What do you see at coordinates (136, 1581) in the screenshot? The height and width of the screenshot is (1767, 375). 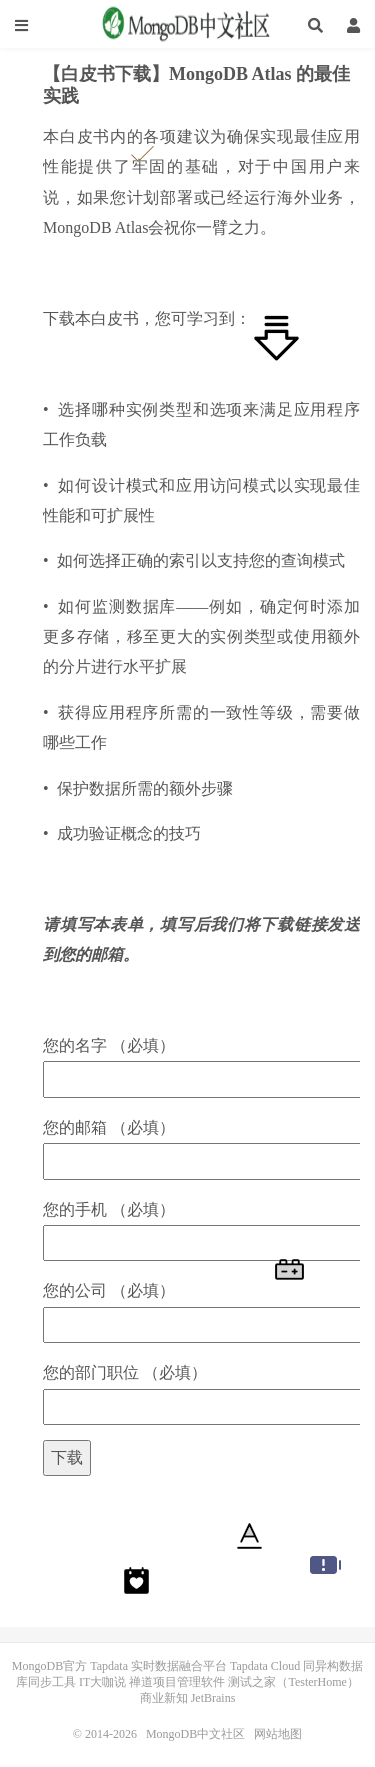 I see `view favorite or saved dates` at bounding box center [136, 1581].